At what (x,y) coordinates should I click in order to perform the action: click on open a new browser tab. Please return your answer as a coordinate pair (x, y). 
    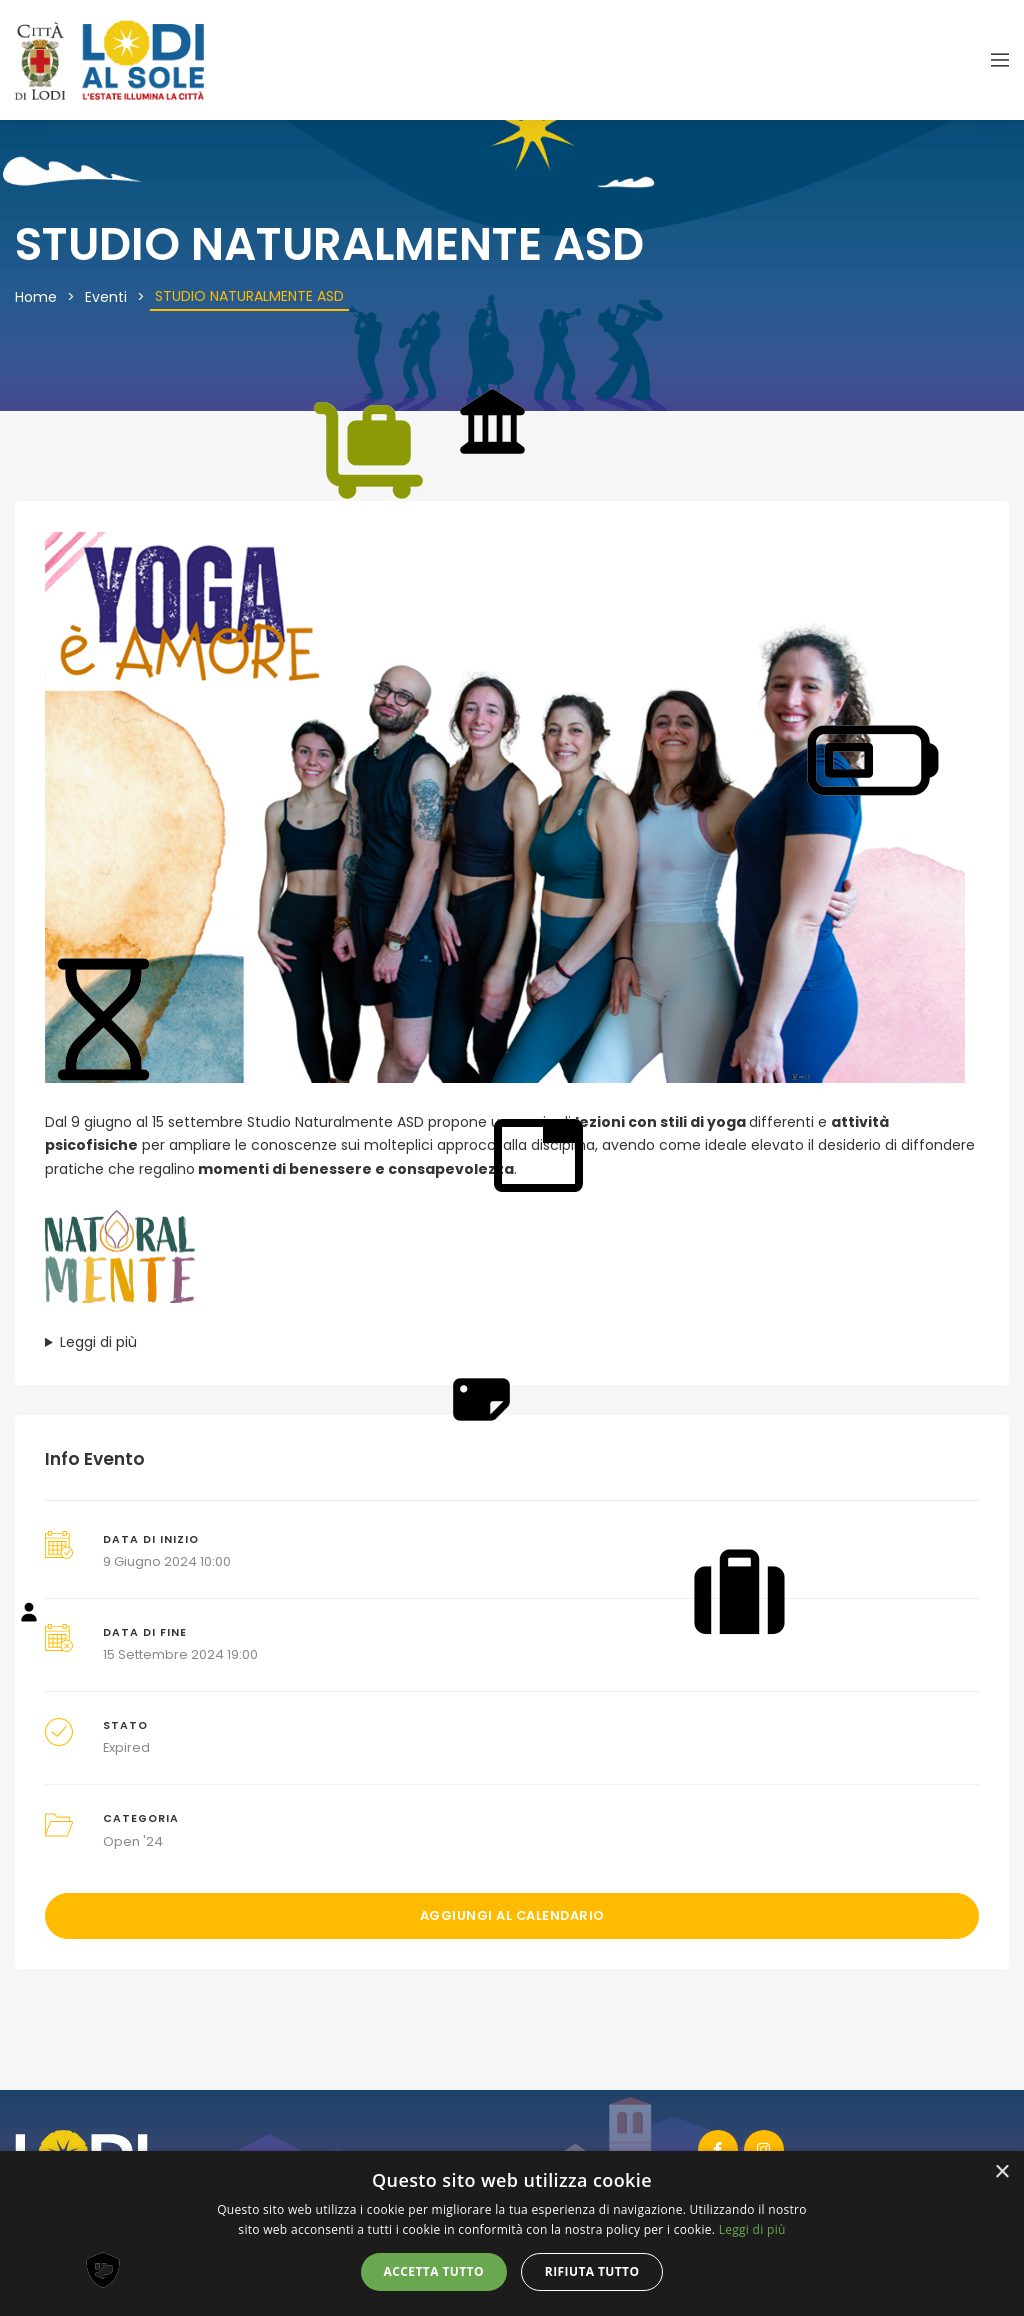
    Looking at the image, I should click on (538, 1155).